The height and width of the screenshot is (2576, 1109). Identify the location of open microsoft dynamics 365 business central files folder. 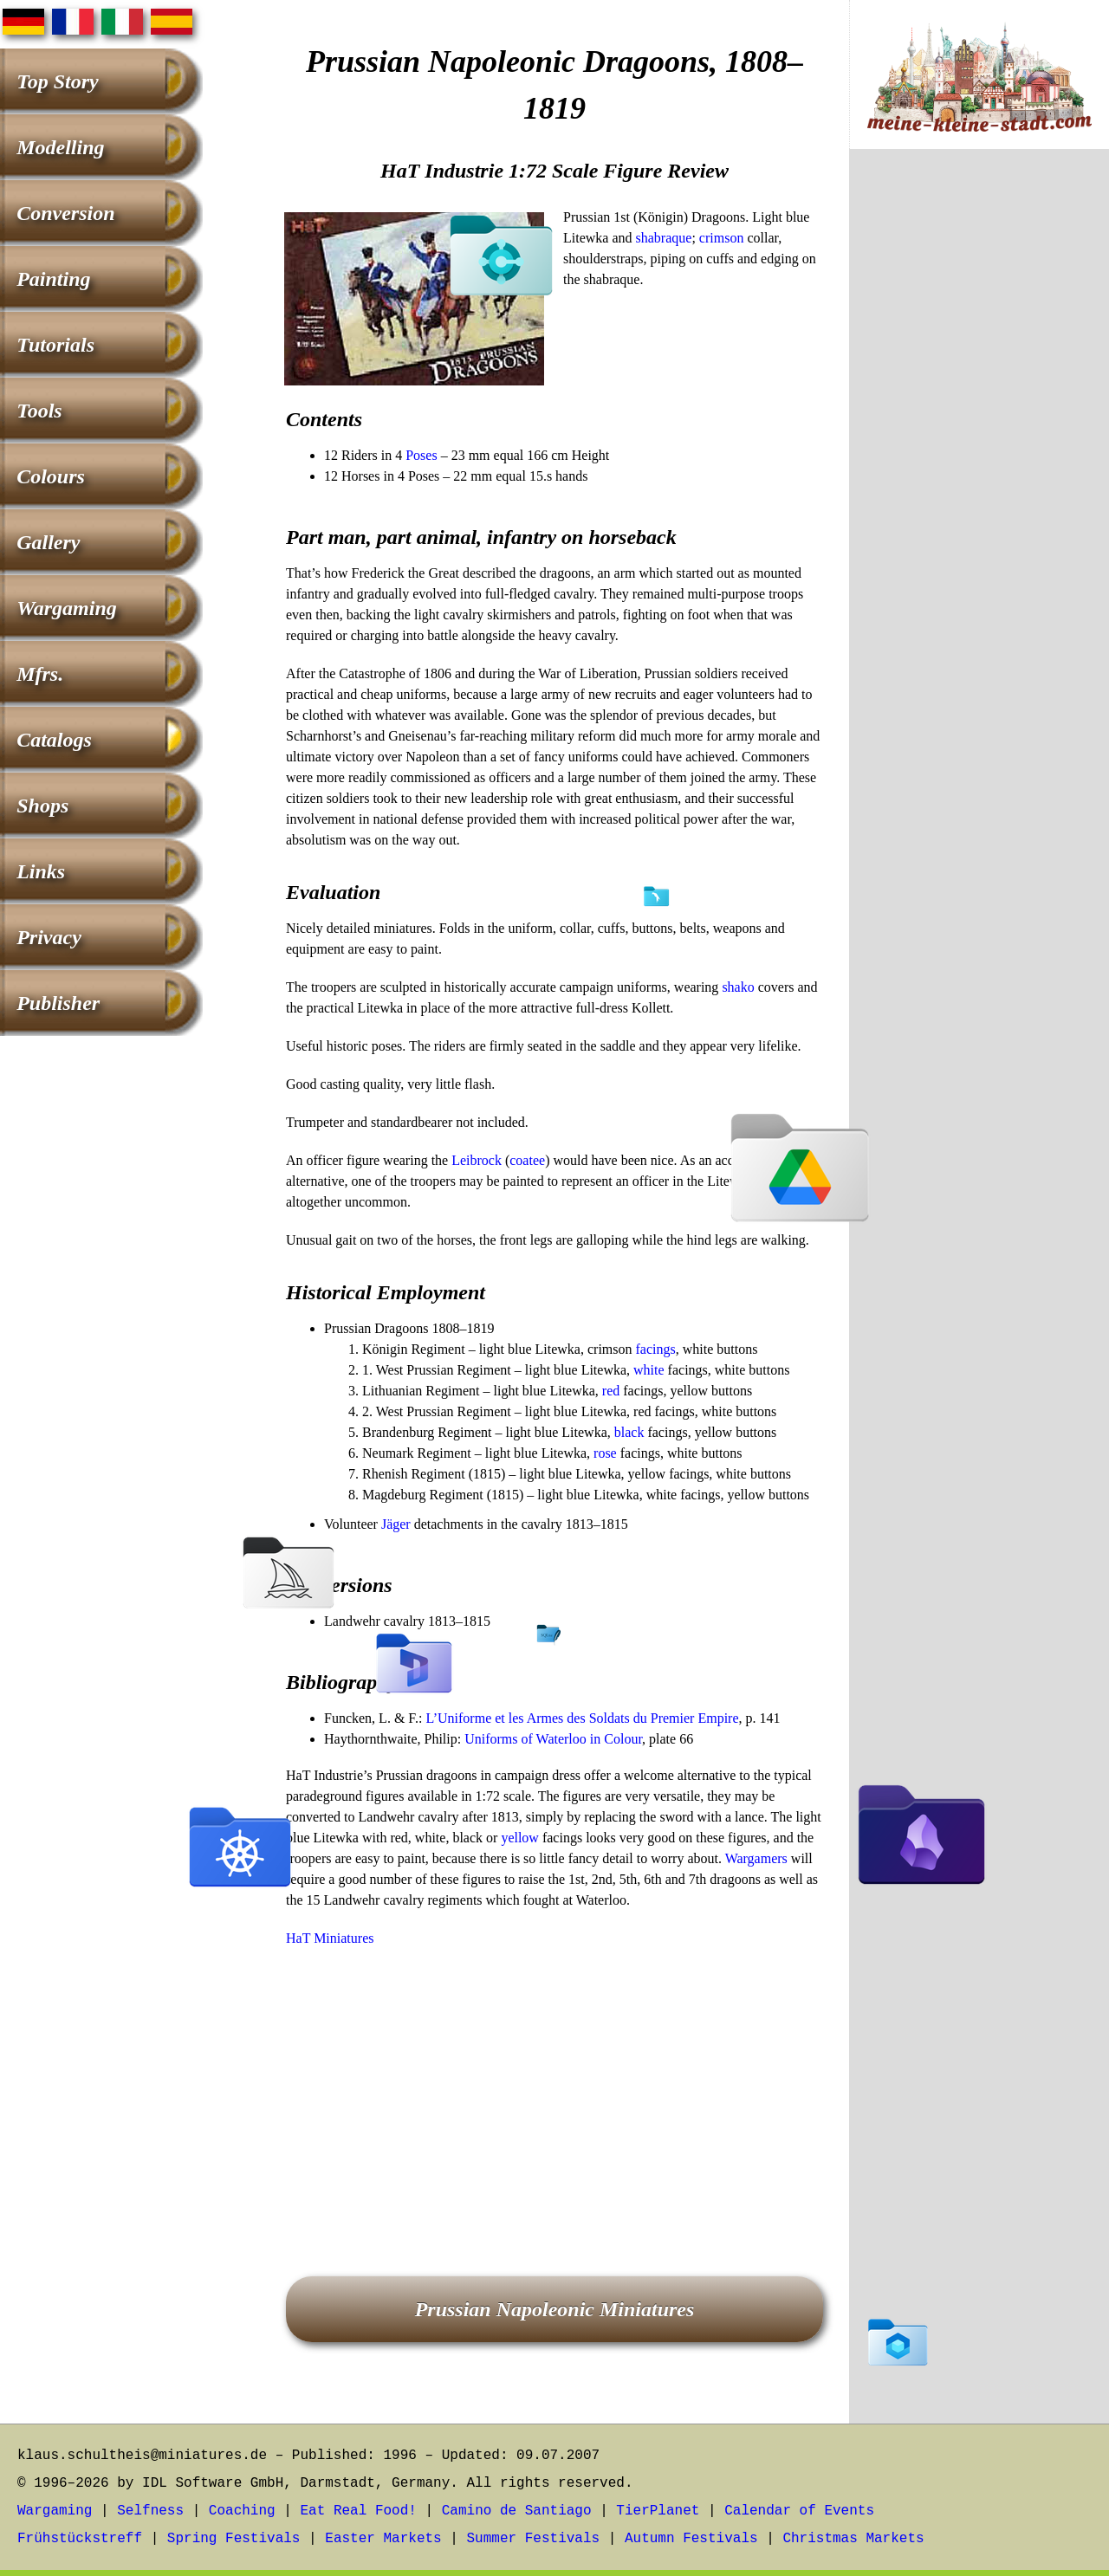
(501, 258).